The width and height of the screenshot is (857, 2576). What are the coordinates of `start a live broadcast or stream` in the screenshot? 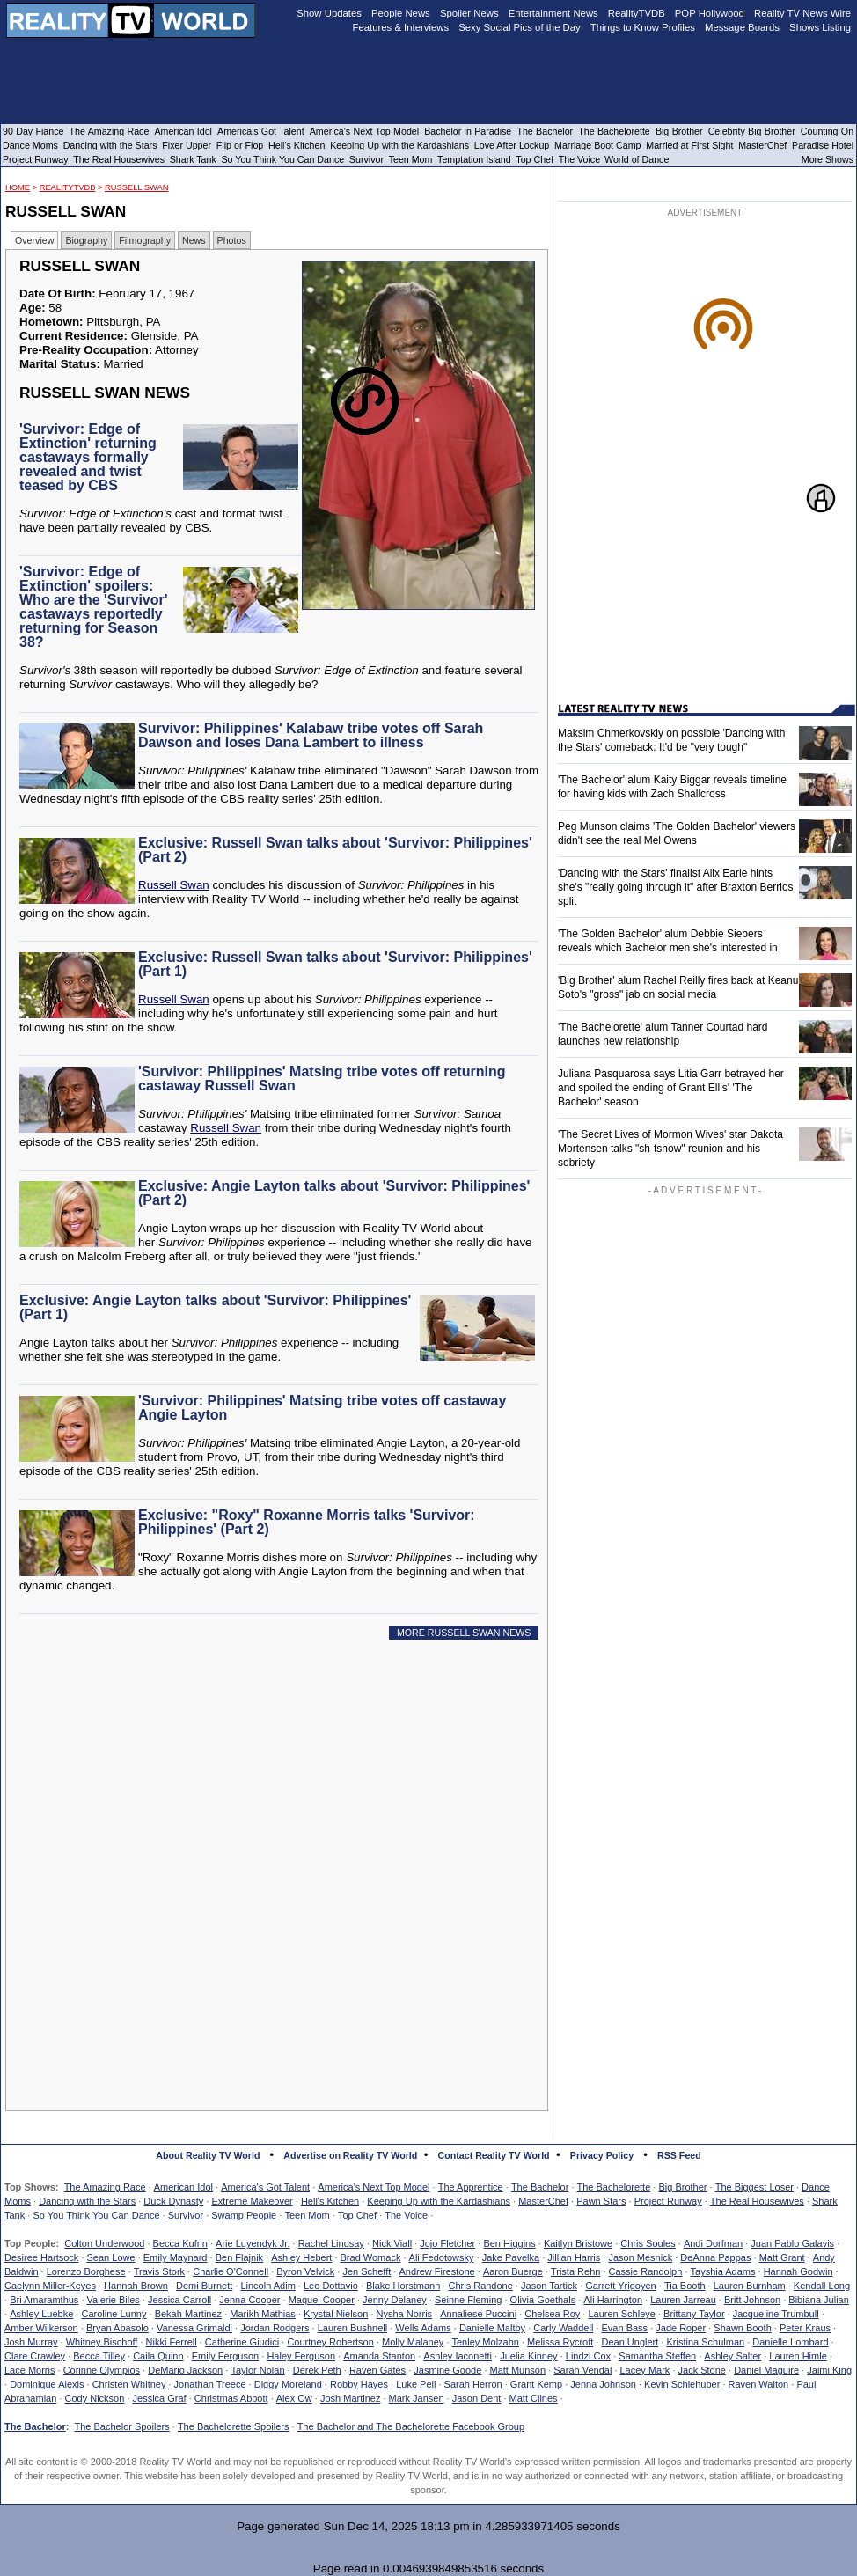 It's located at (723, 325).